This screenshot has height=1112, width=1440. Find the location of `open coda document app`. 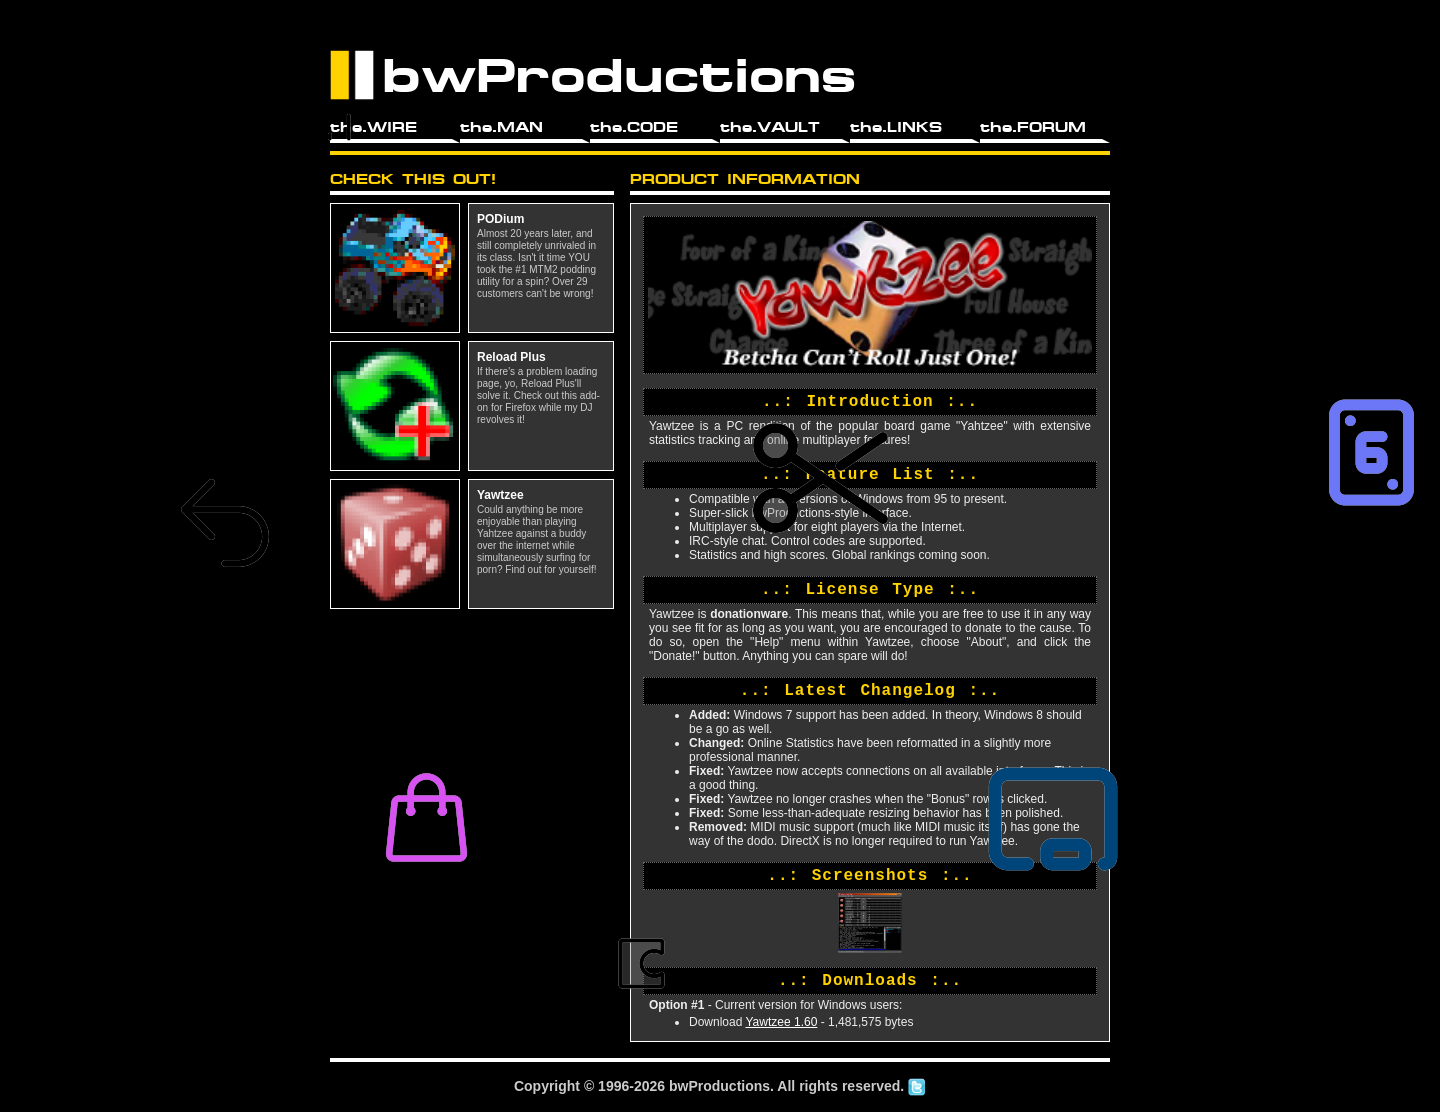

open coda document app is located at coordinates (641, 963).